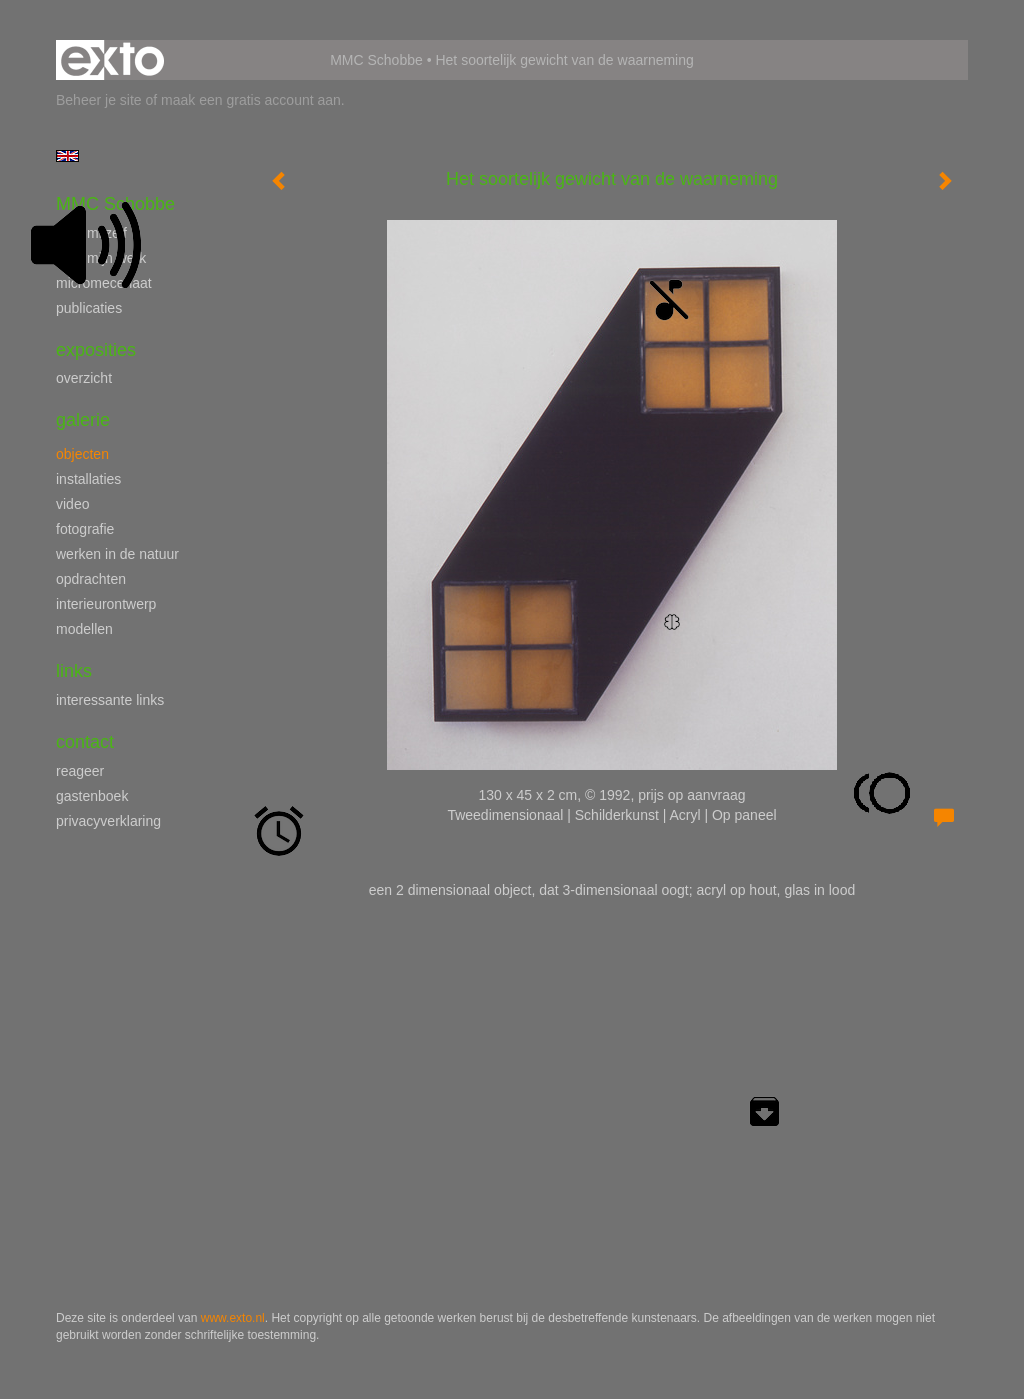  What do you see at coordinates (86, 245) in the screenshot?
I see `volume is set to high` at bounding box center [86, 245].